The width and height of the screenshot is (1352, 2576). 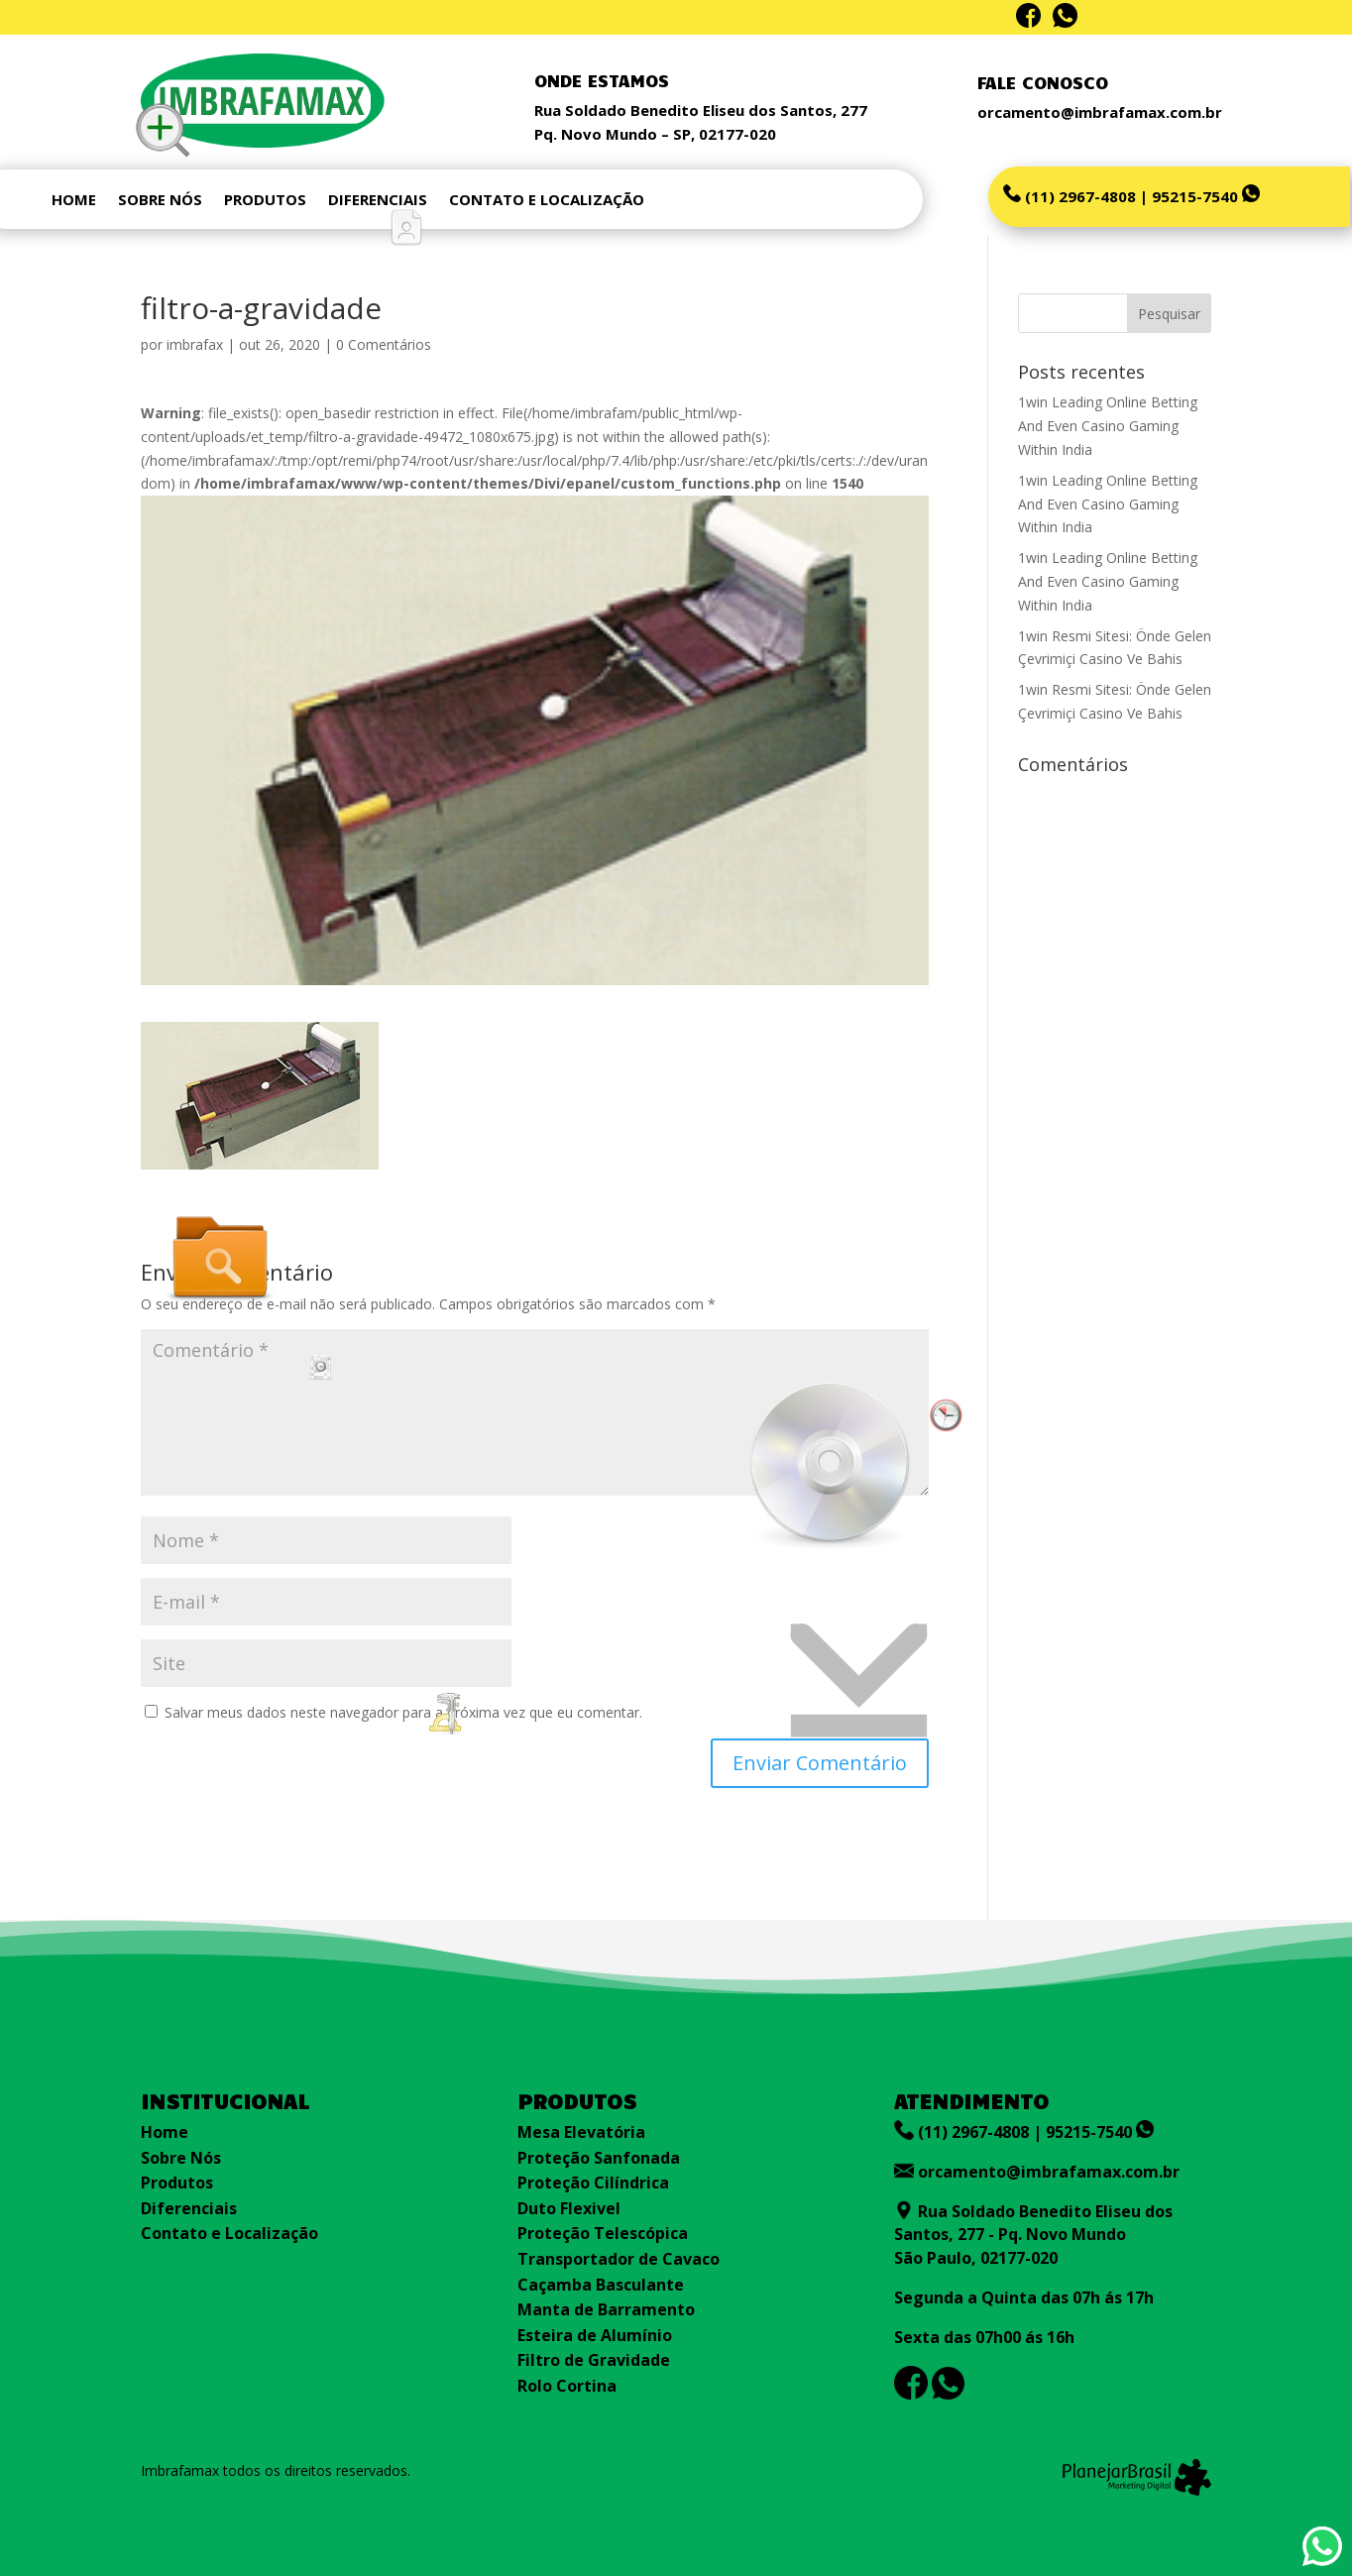 What do you see at coordinates (446, 1714) in the screenshot?
I see `open engineering applications` at bounding box center [446, 1714].